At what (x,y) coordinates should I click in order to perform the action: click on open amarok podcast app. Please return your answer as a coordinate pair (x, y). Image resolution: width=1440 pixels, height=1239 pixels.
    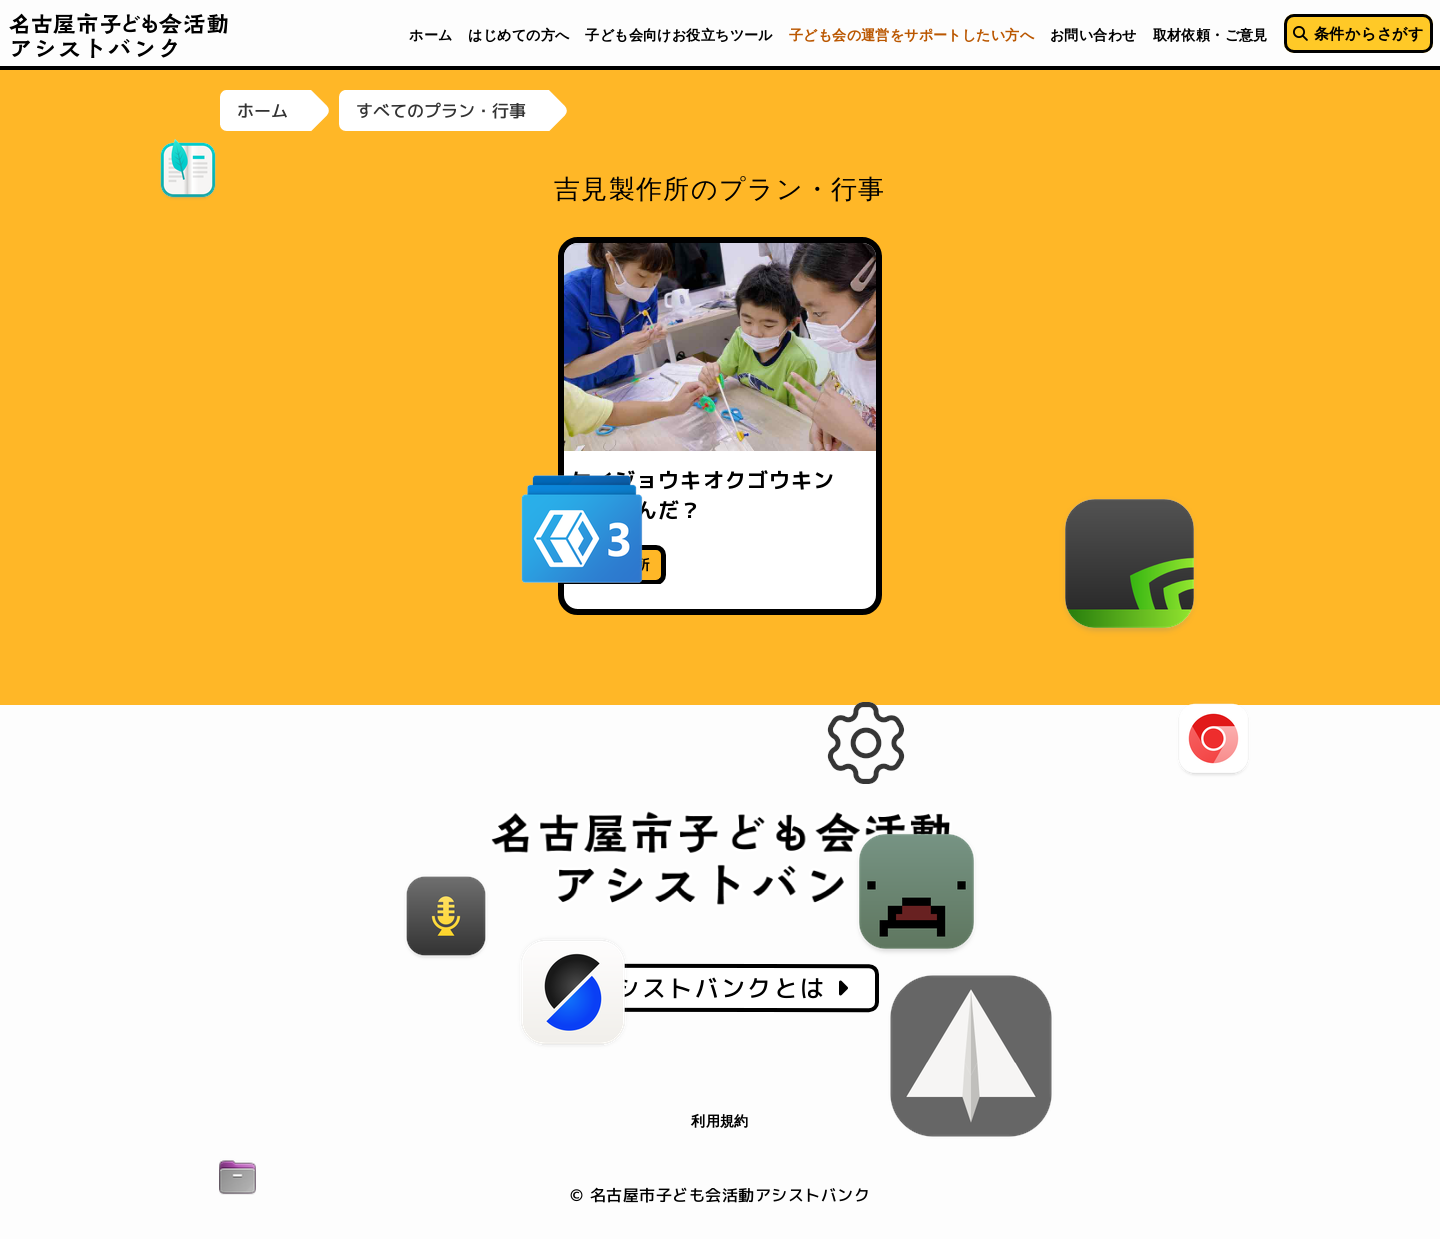
    Looking at the image, I should click on (446, 916).